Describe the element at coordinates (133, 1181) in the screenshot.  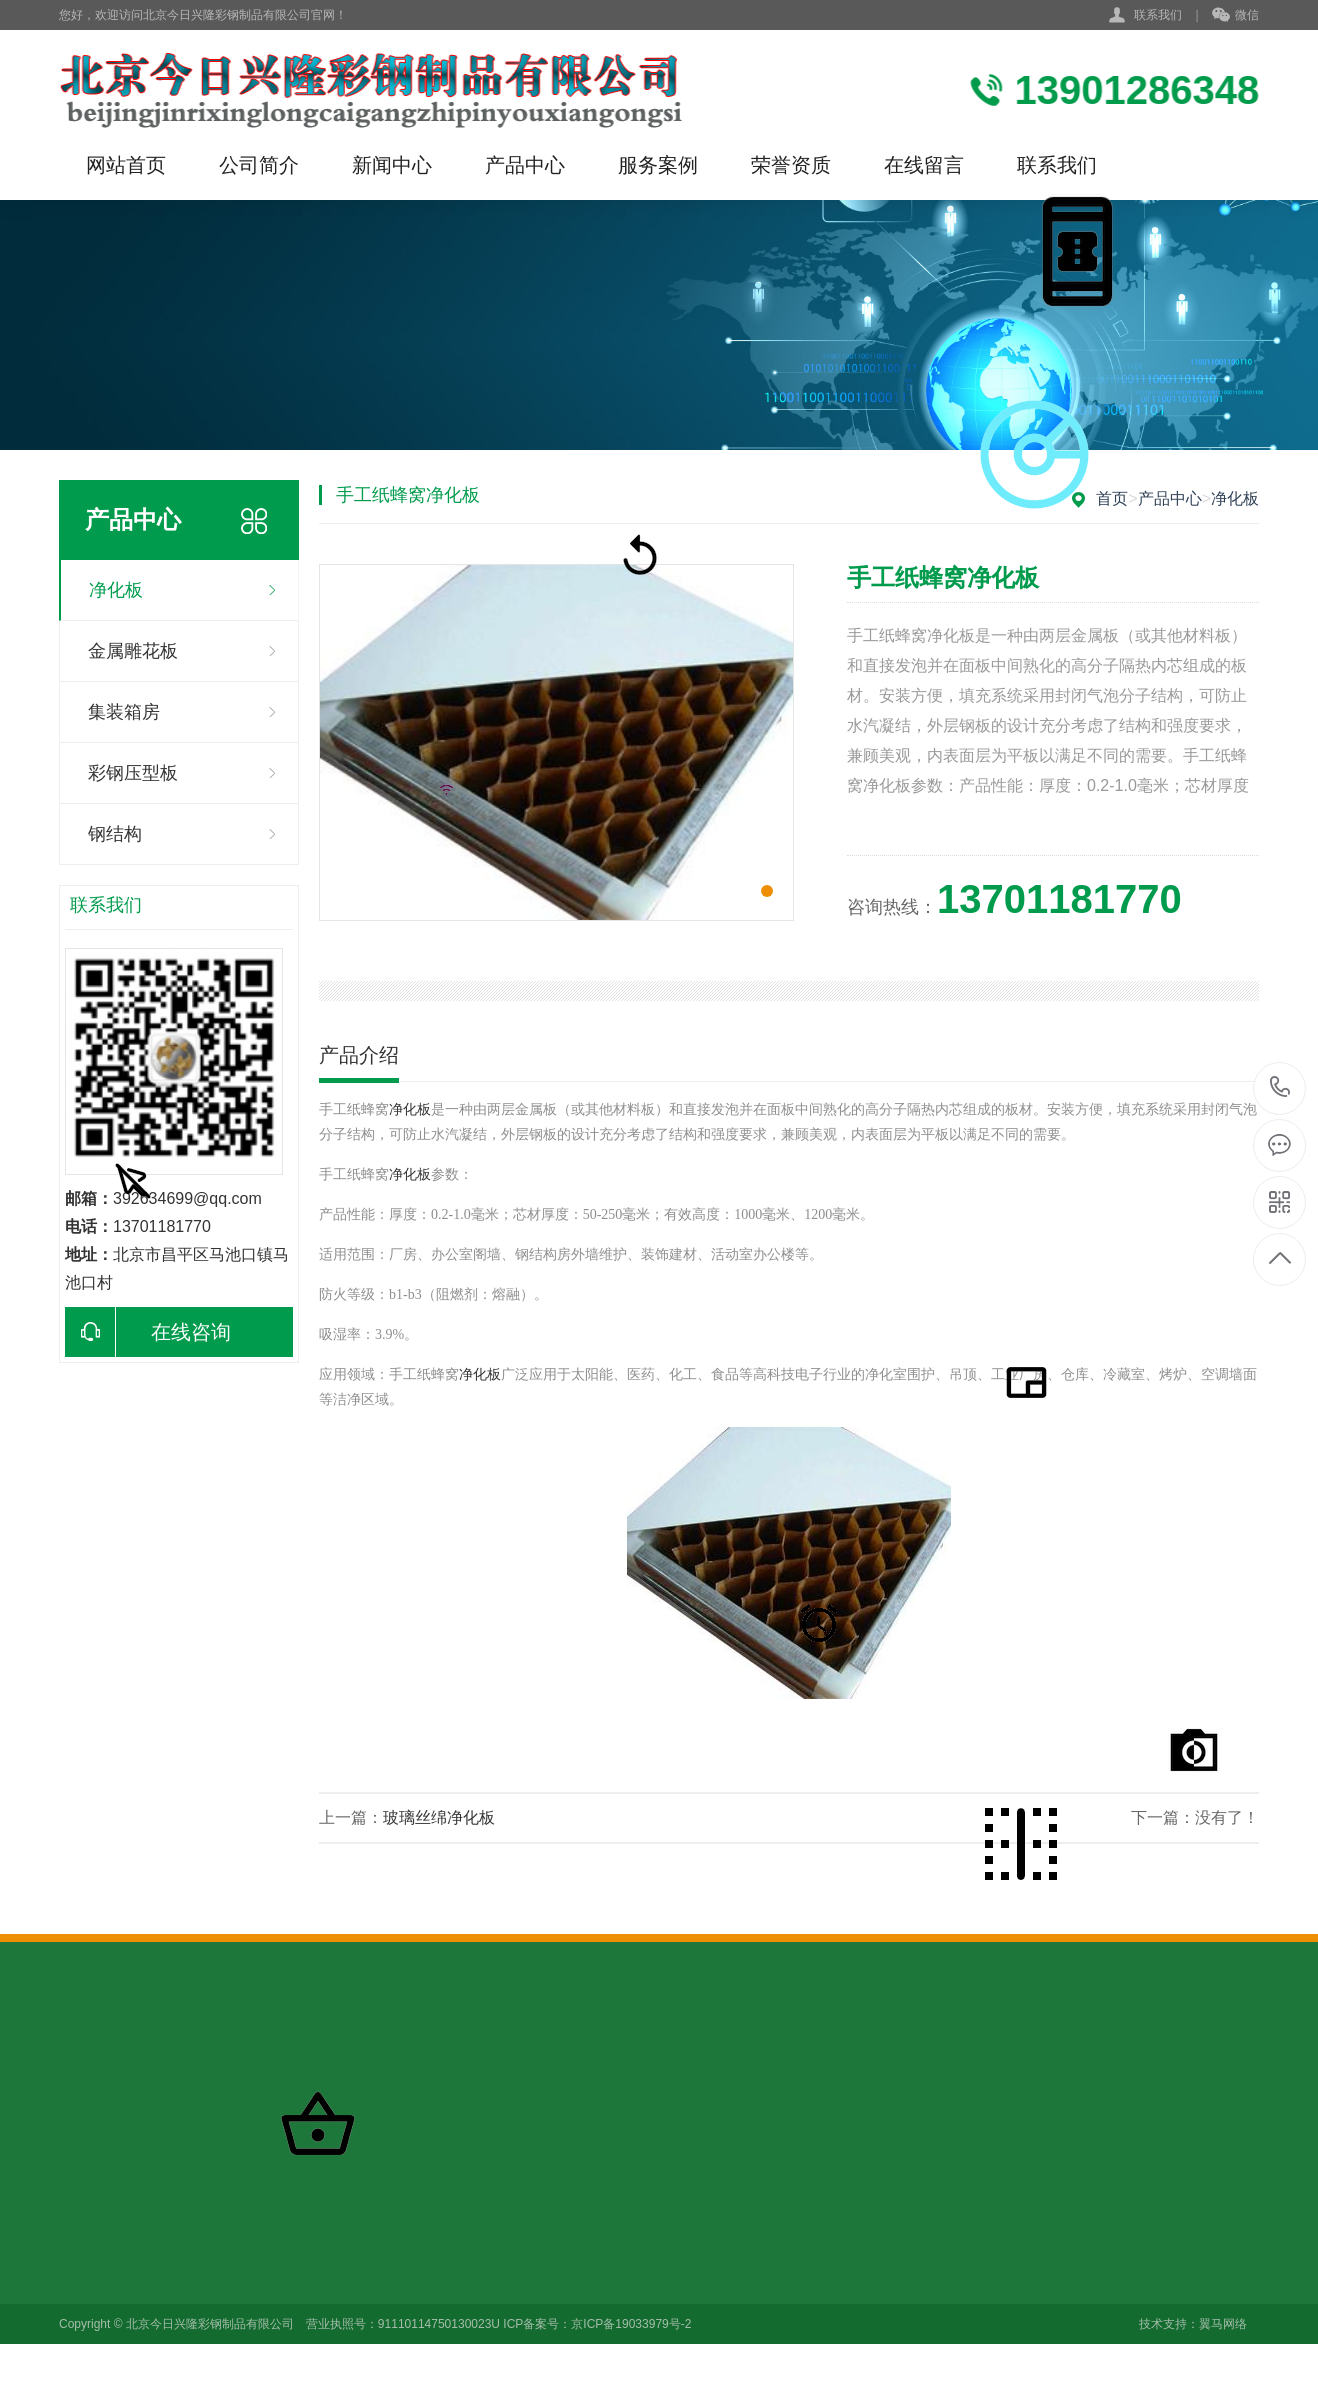
I see `cursor or pointer interaction disabled` at that location.